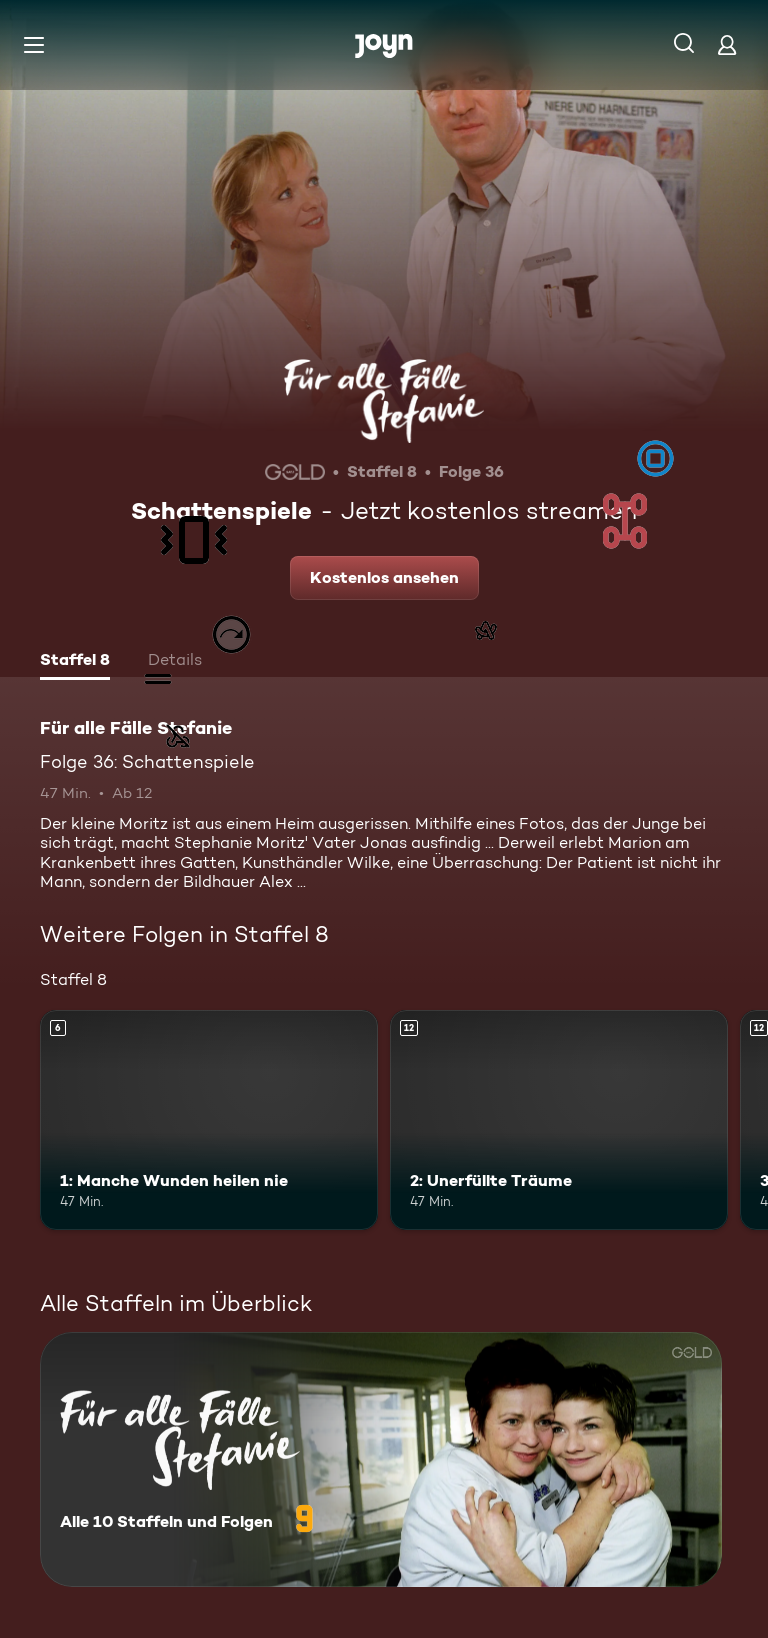 The height and width of the screenshot is (1638, 768). What do you see at coordinates (158, 679) in the screenshot?
I see `indicates equality or balance between values` at bounding box center [158, 679].